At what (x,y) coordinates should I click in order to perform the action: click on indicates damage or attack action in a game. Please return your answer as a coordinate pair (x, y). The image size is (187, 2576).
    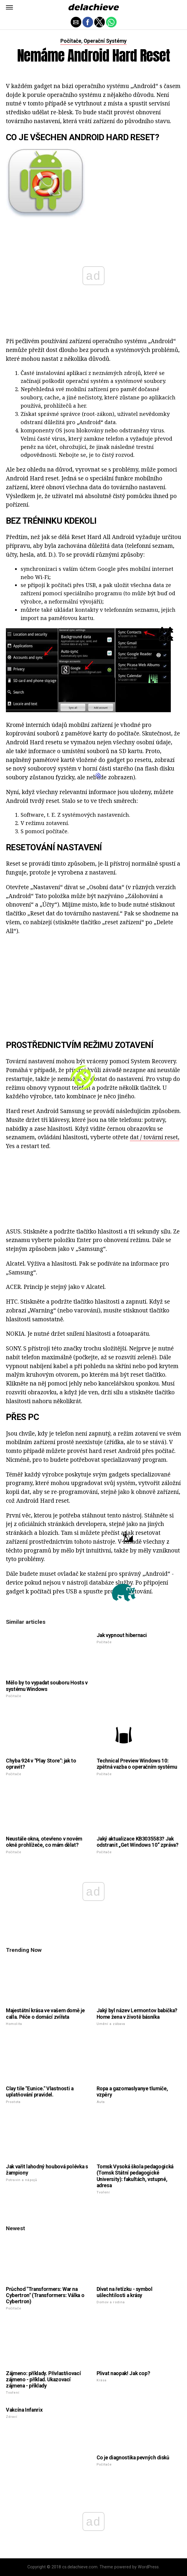
    Looking at the image, I should click on (98, 776).